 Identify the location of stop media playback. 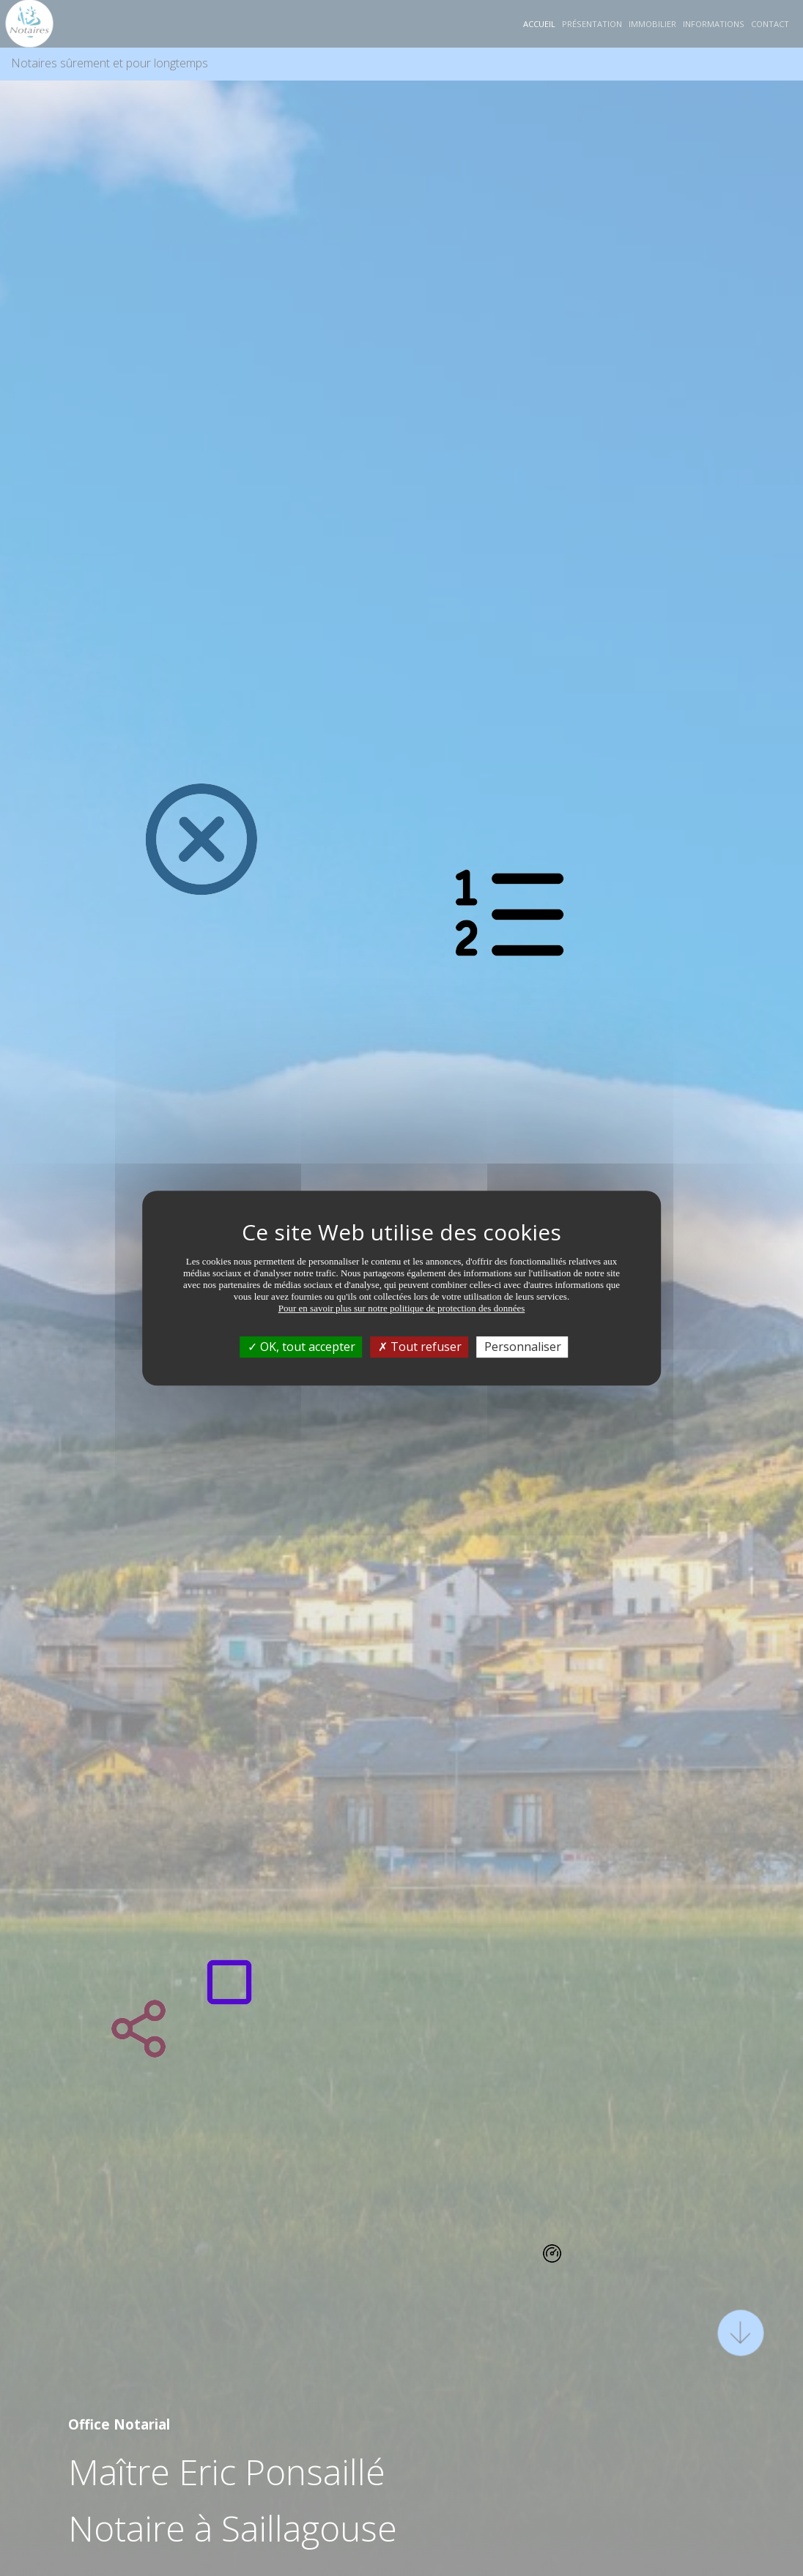
(229, 1982).